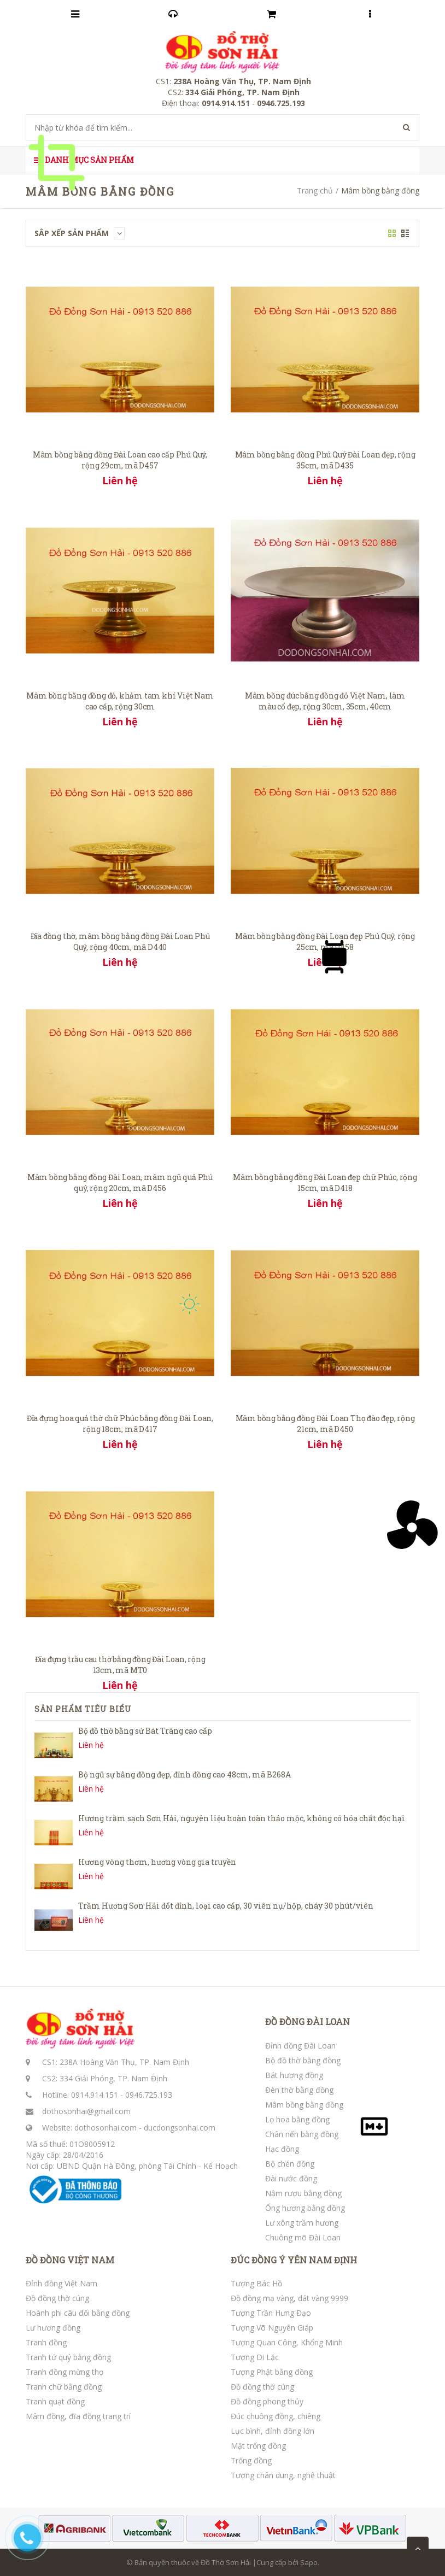  I want to click on switch to light mode, so click(189, 1304).